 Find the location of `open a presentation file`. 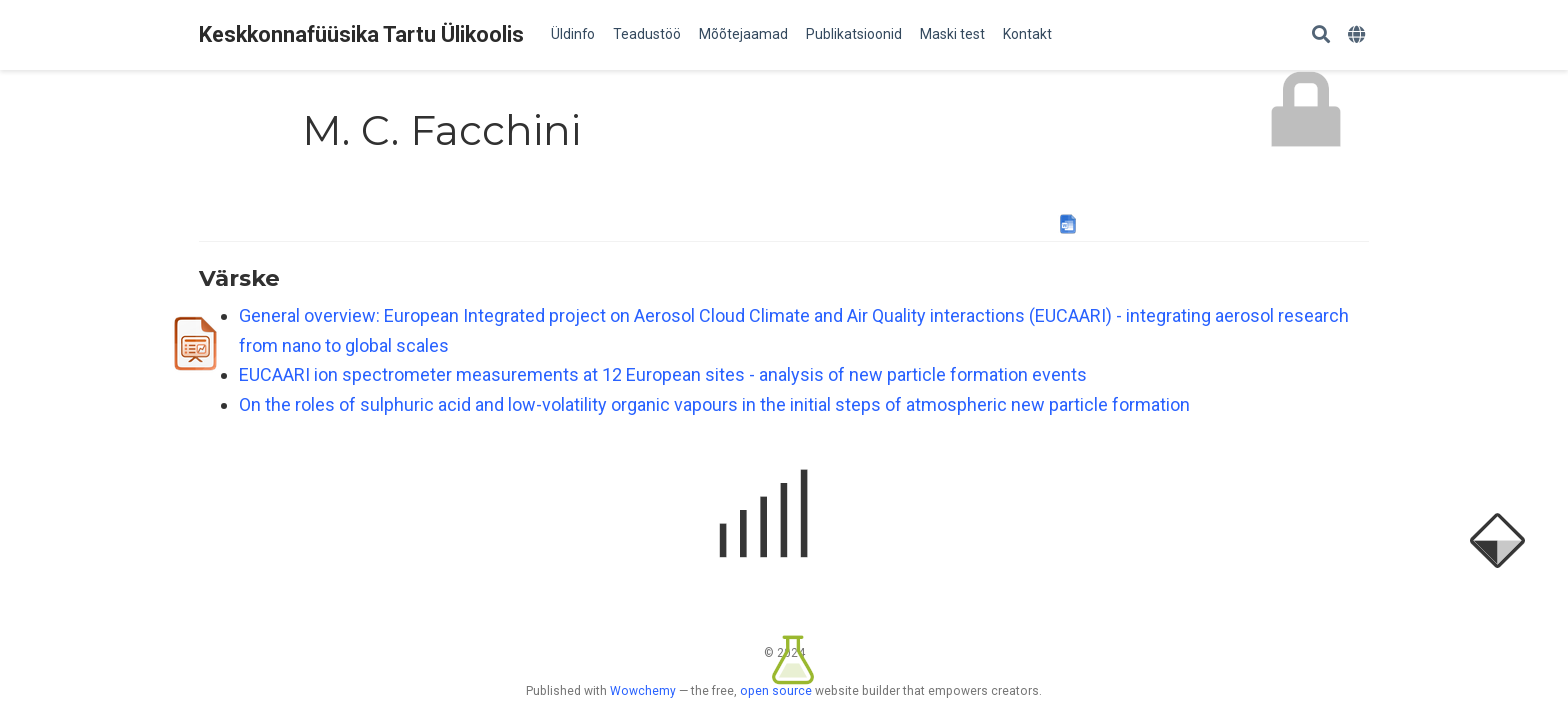

open a presentation file is located at coordinates (195, 343).